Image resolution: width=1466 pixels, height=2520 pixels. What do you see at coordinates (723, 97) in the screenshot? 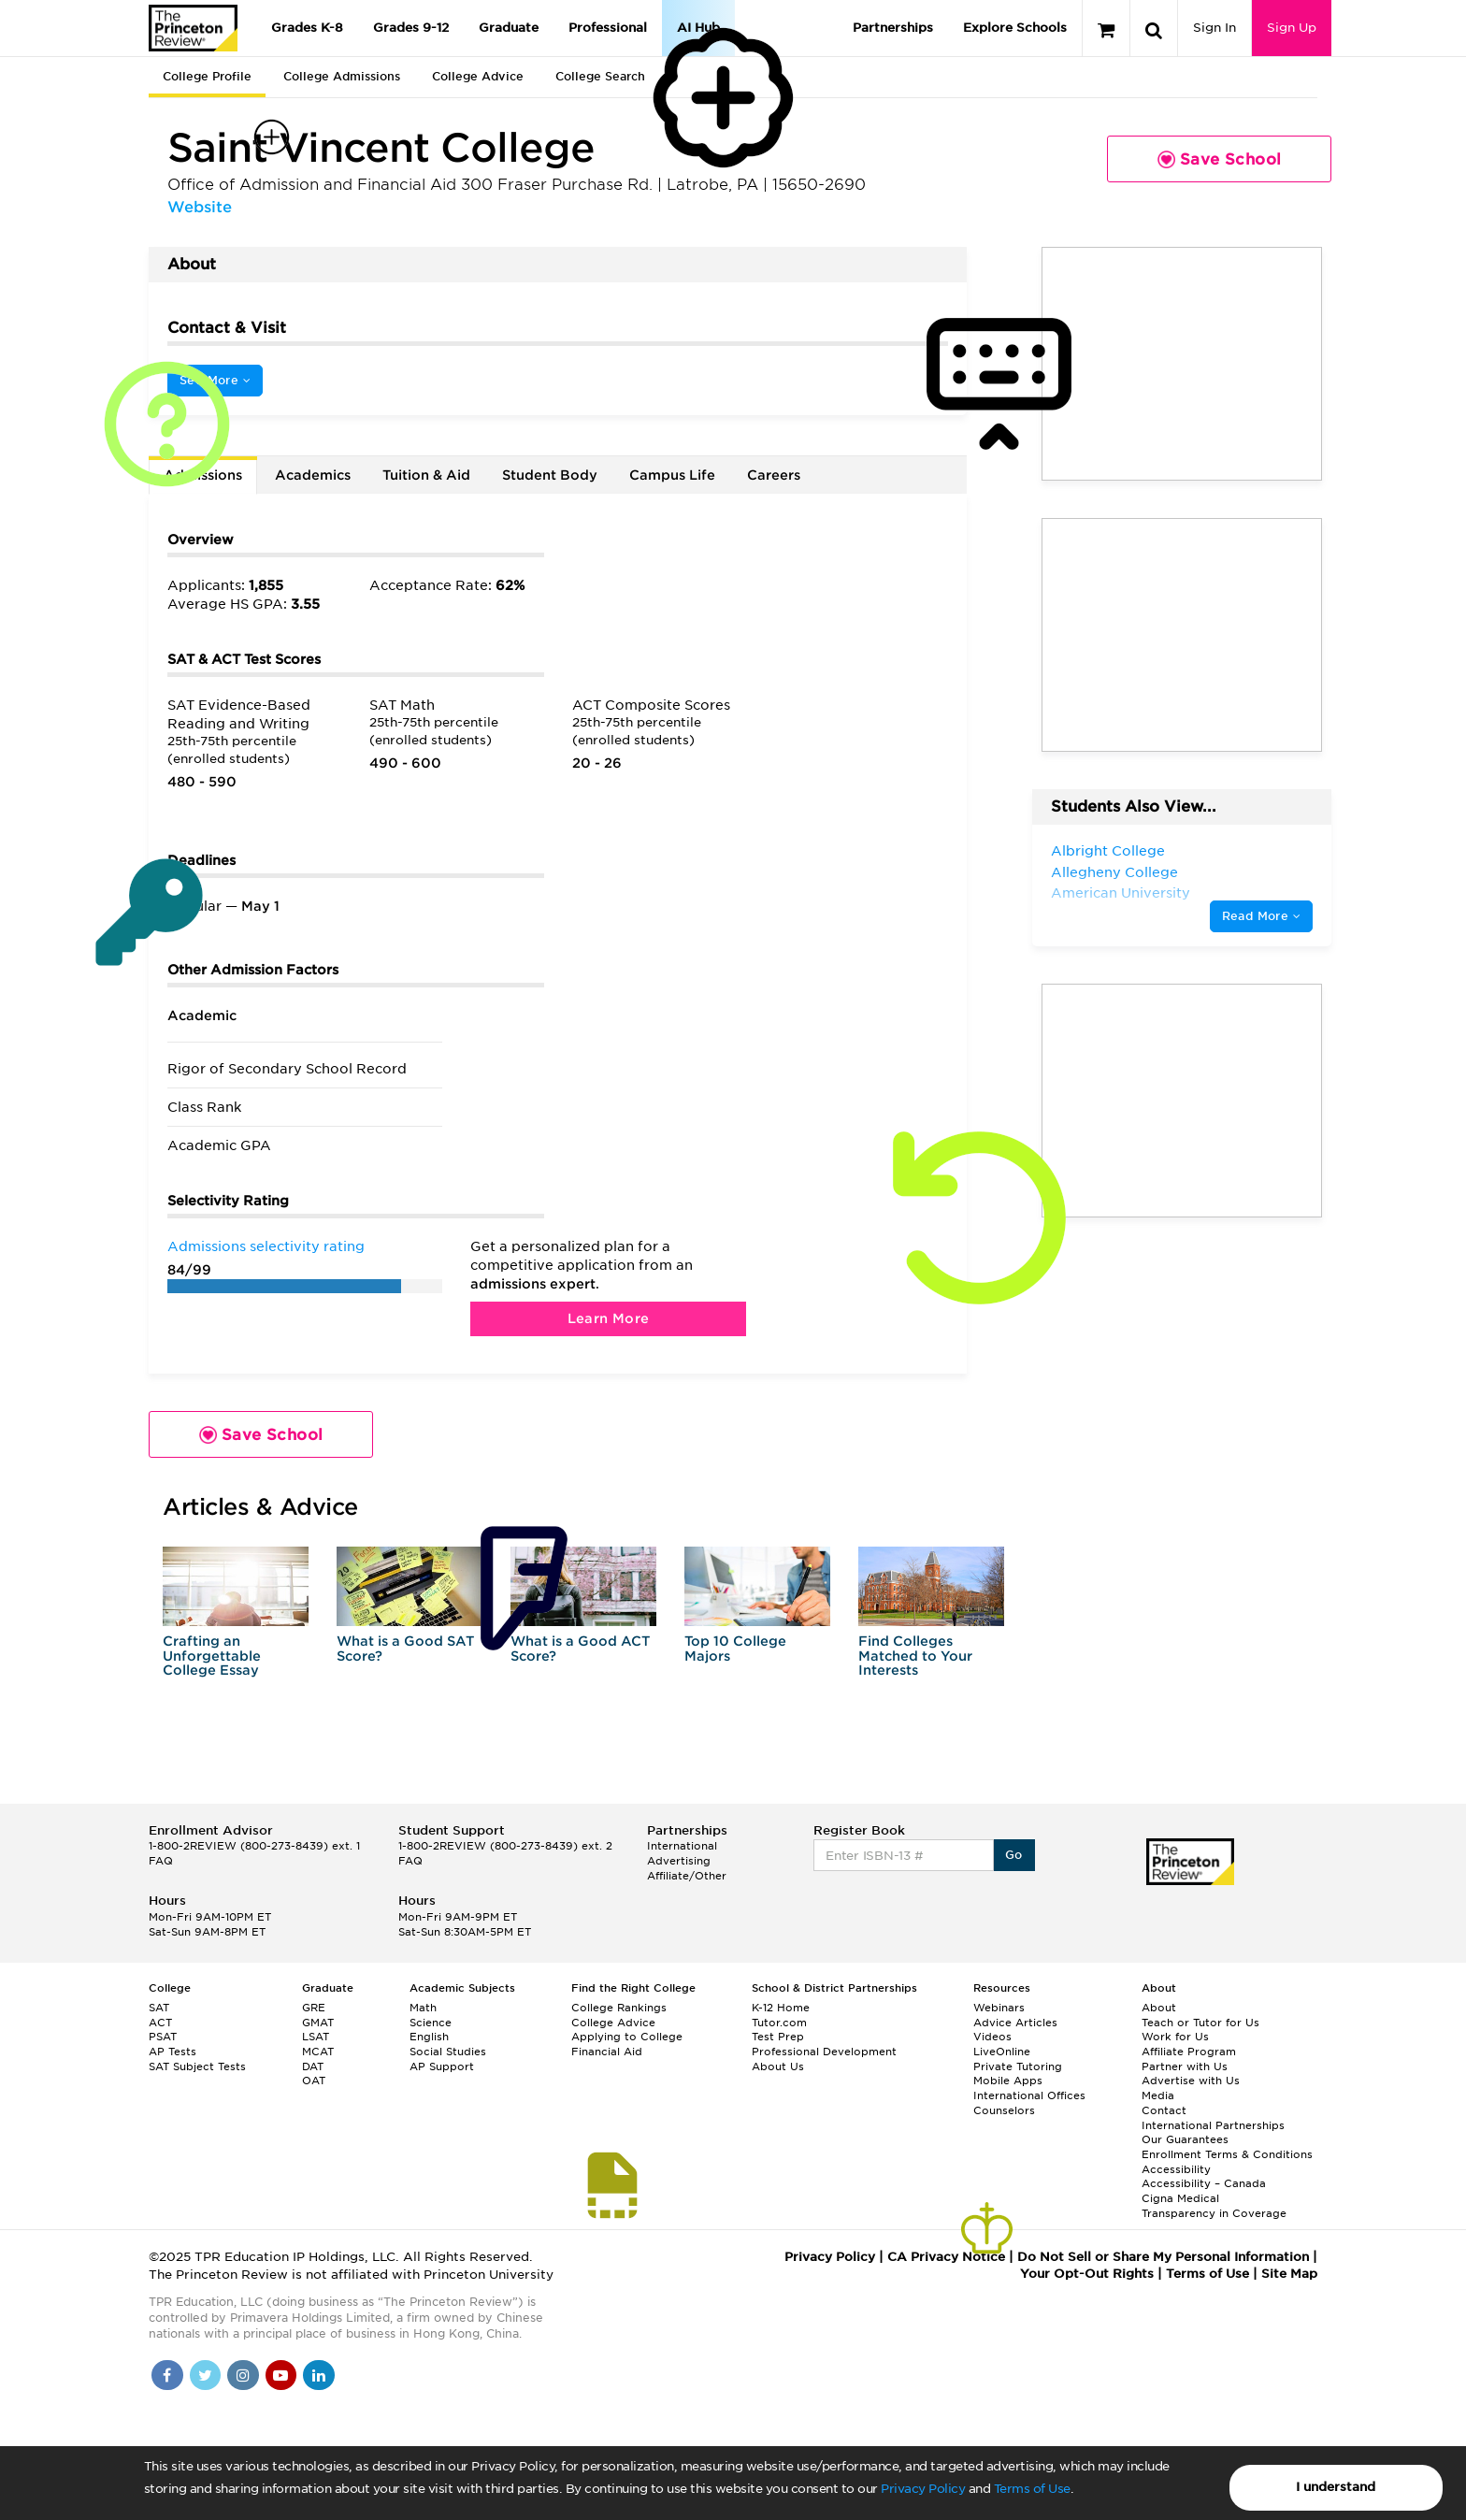
I see `add a new badge or achievement` at bounding box center [723, 97].